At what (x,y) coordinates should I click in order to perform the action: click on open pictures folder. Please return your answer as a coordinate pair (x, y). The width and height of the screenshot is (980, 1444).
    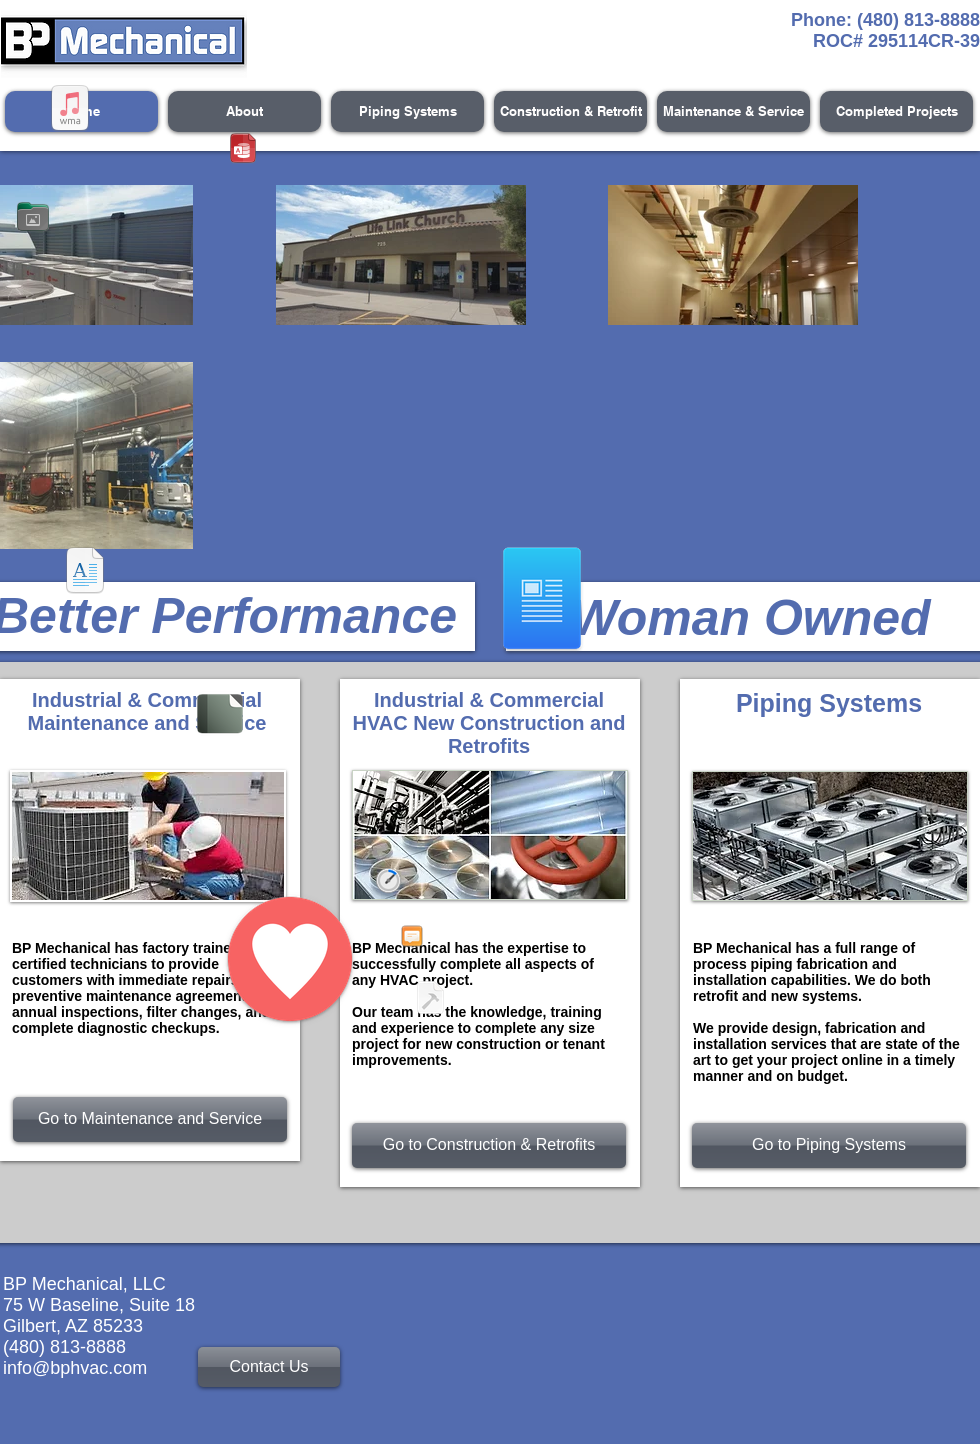
    Looking at the image, I should click on (33, 216).